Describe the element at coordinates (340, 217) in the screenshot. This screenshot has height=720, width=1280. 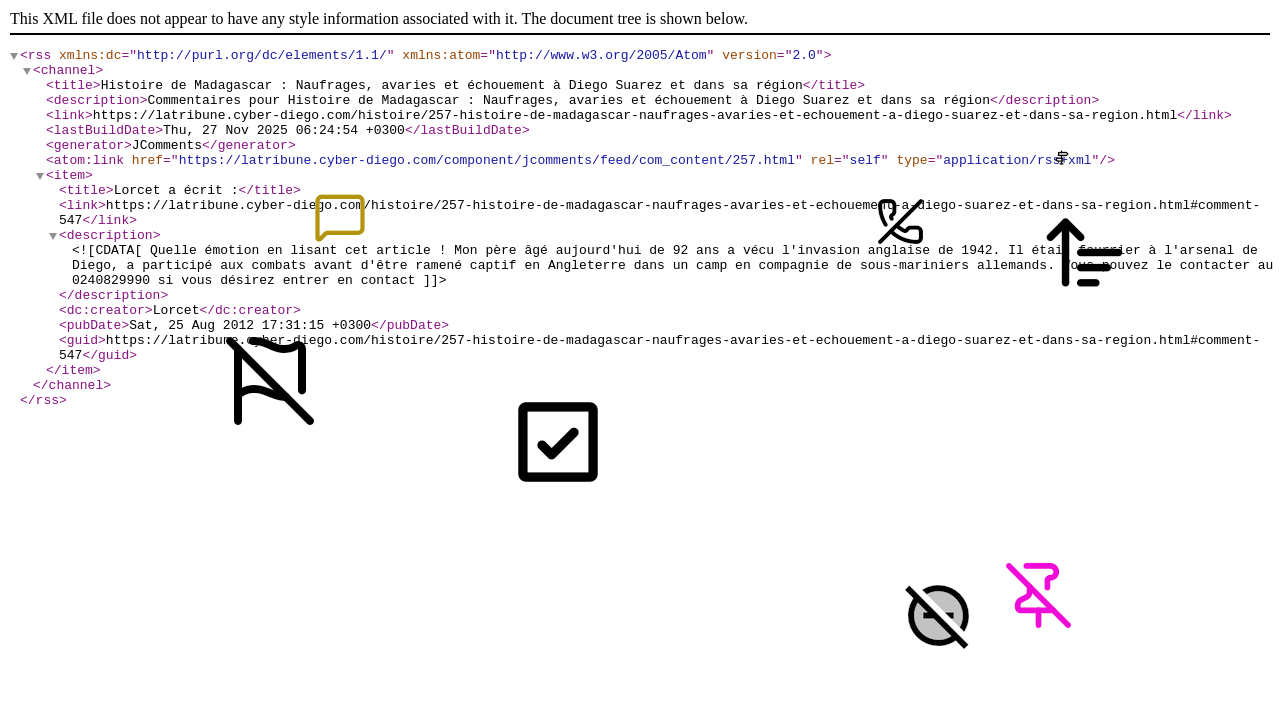
I see `open chat or messaging` at that location.